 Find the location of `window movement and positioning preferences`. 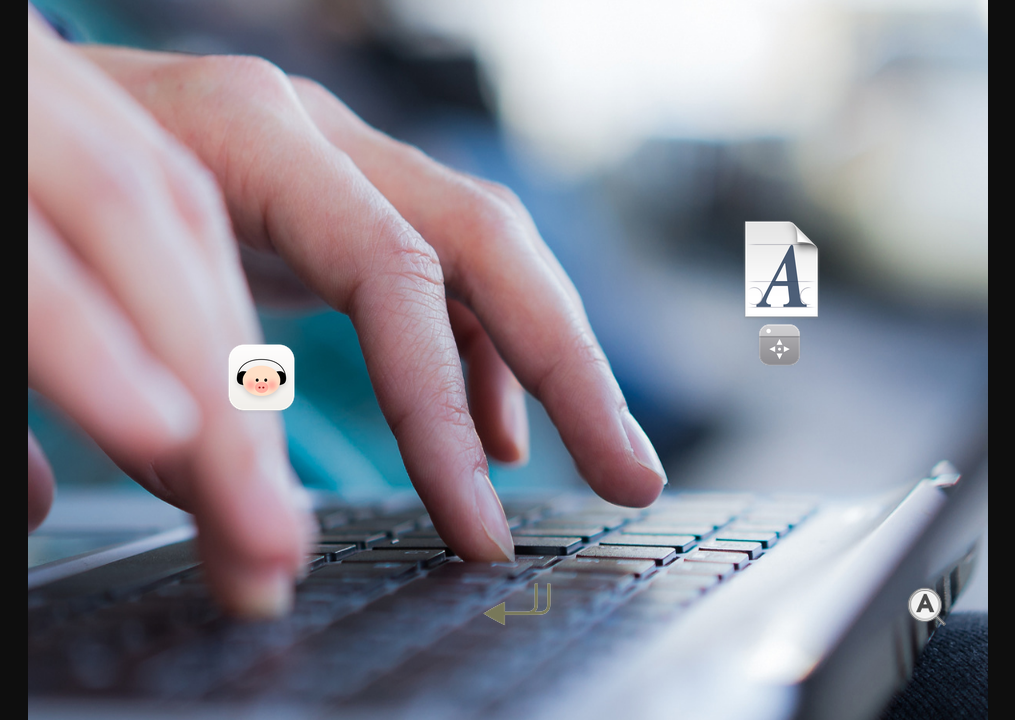

window movement and positioning preferences is located at coordinates (779, 345).